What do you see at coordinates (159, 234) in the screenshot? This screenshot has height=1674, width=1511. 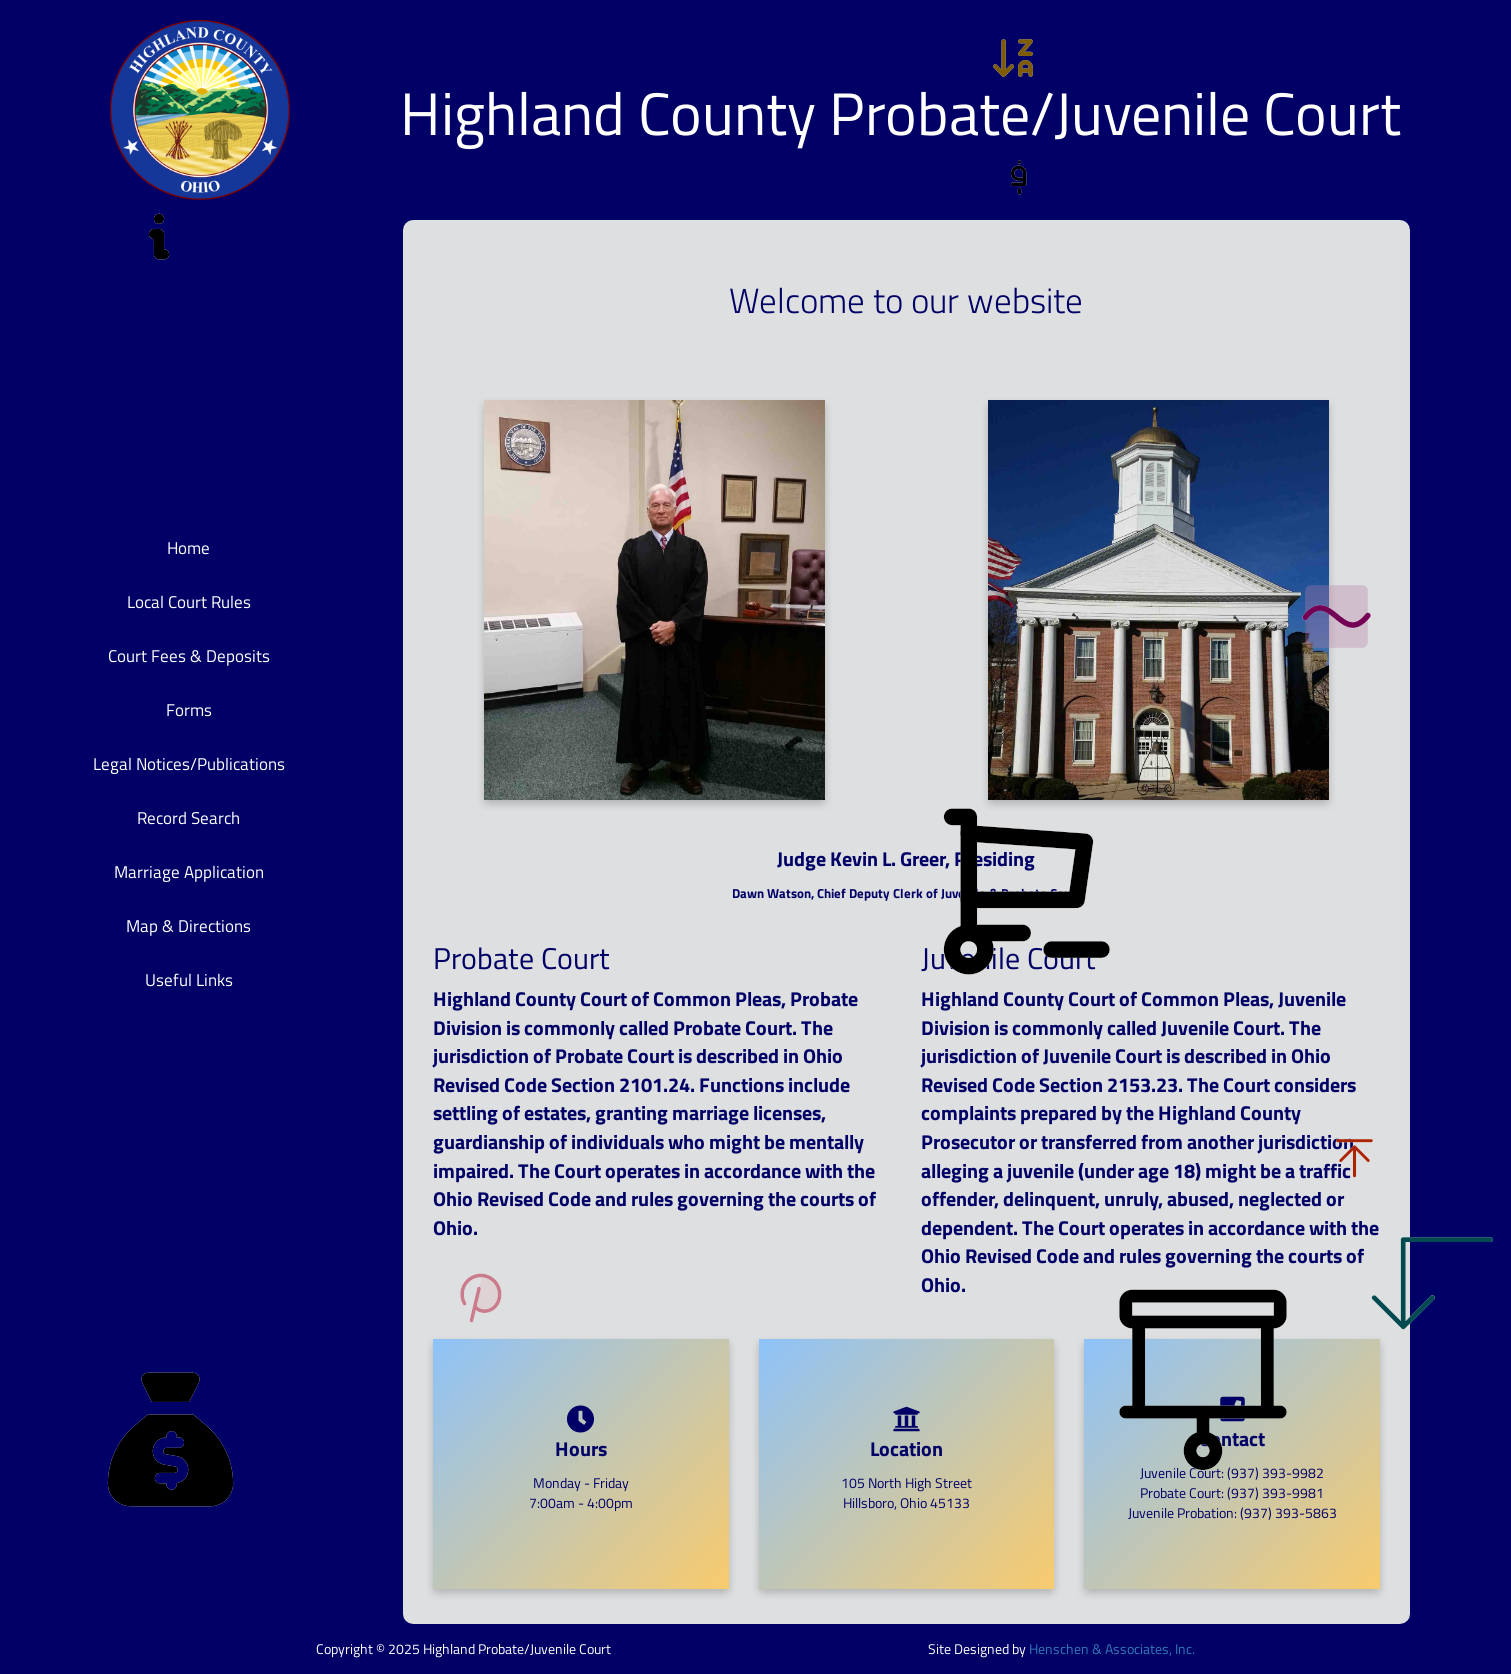 I see `view more information about this item` at bounding box center [159, 234].